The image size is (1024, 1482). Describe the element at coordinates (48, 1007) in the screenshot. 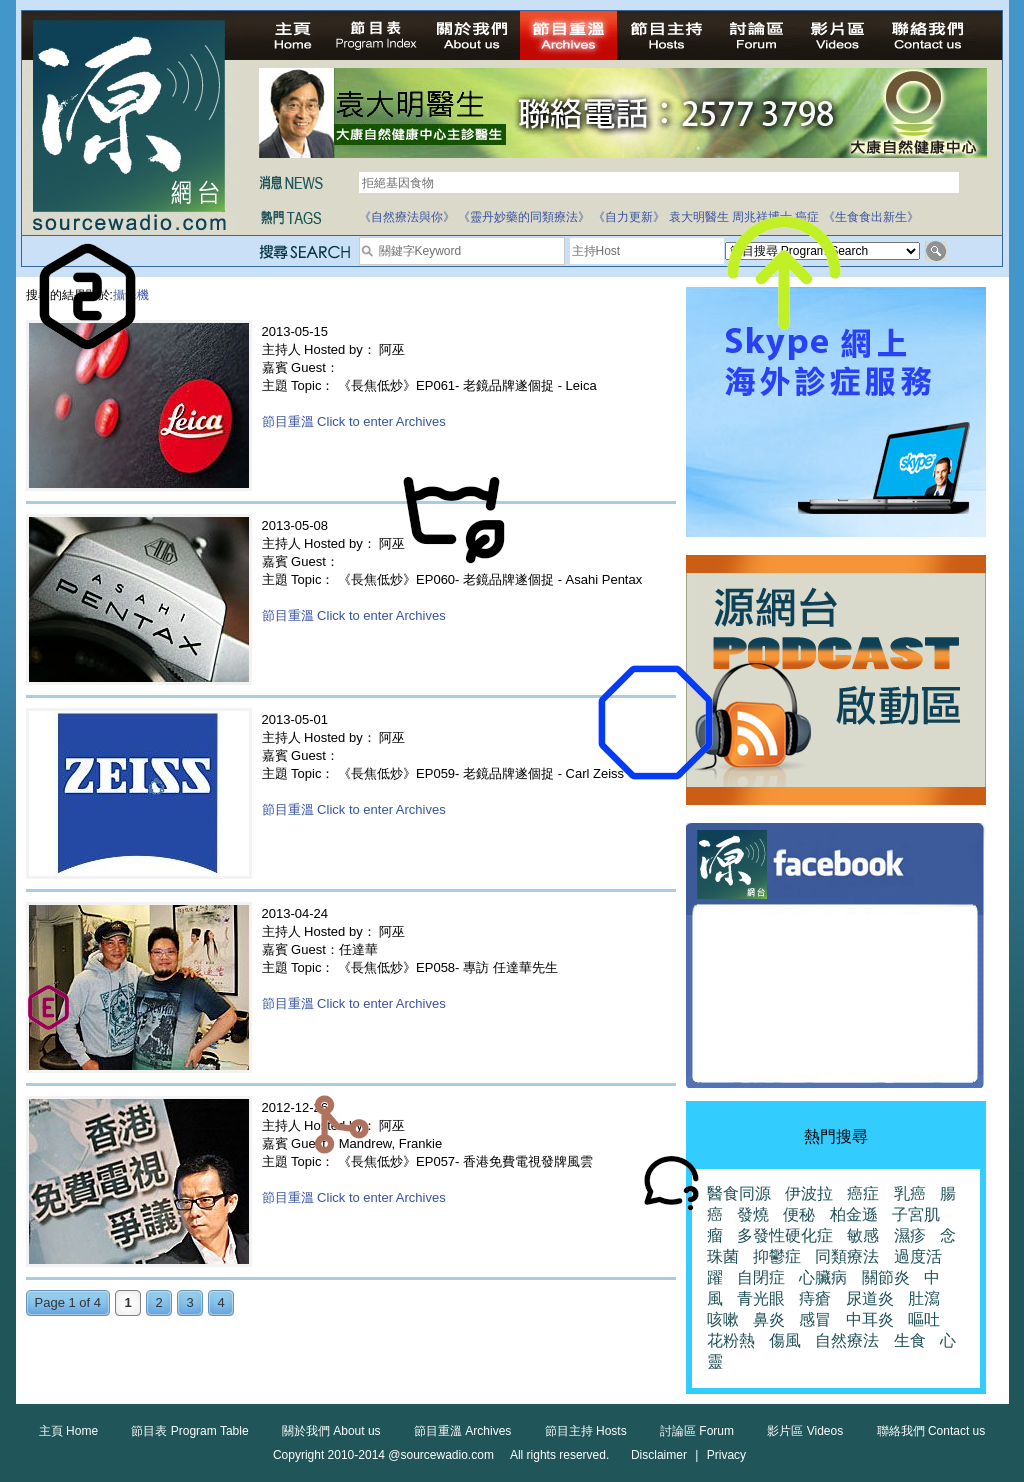

I see `app icon or logo featuring the letter E` at that location.